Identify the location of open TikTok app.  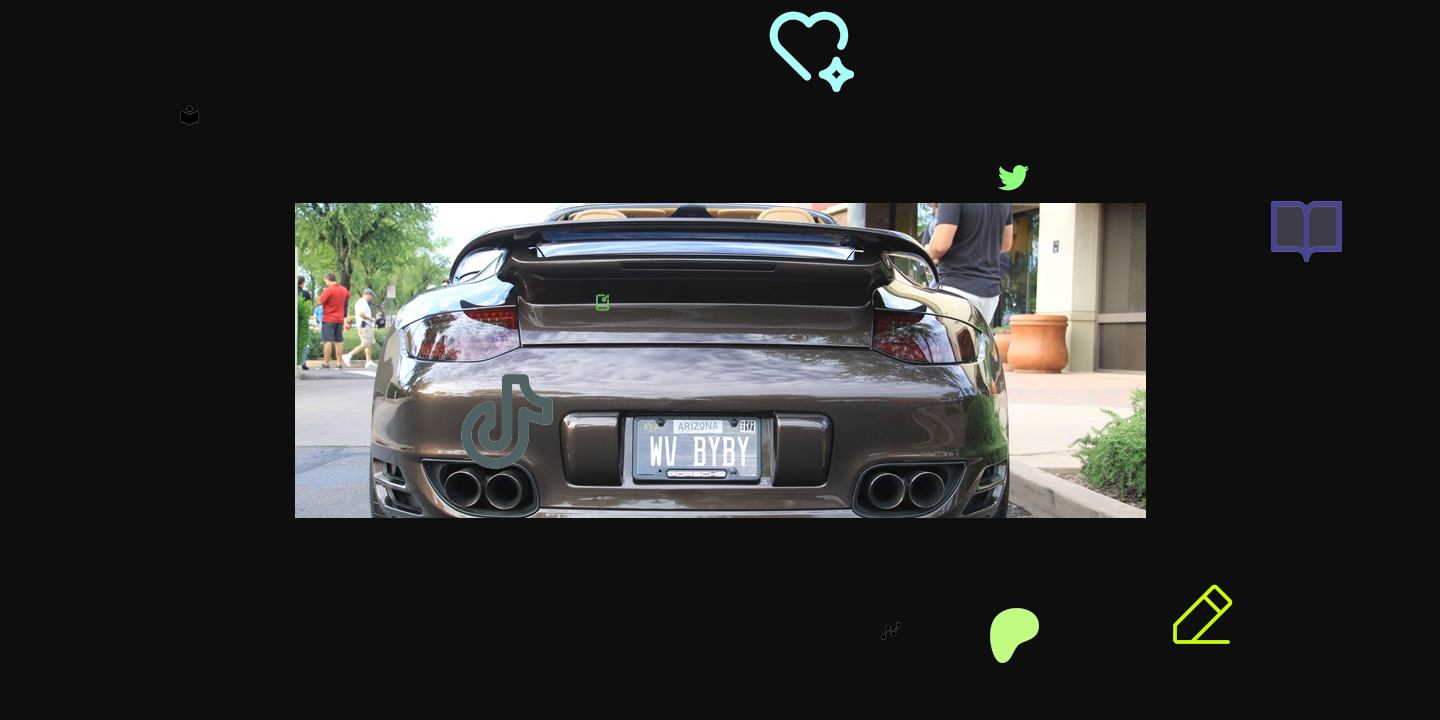
(507, 423).